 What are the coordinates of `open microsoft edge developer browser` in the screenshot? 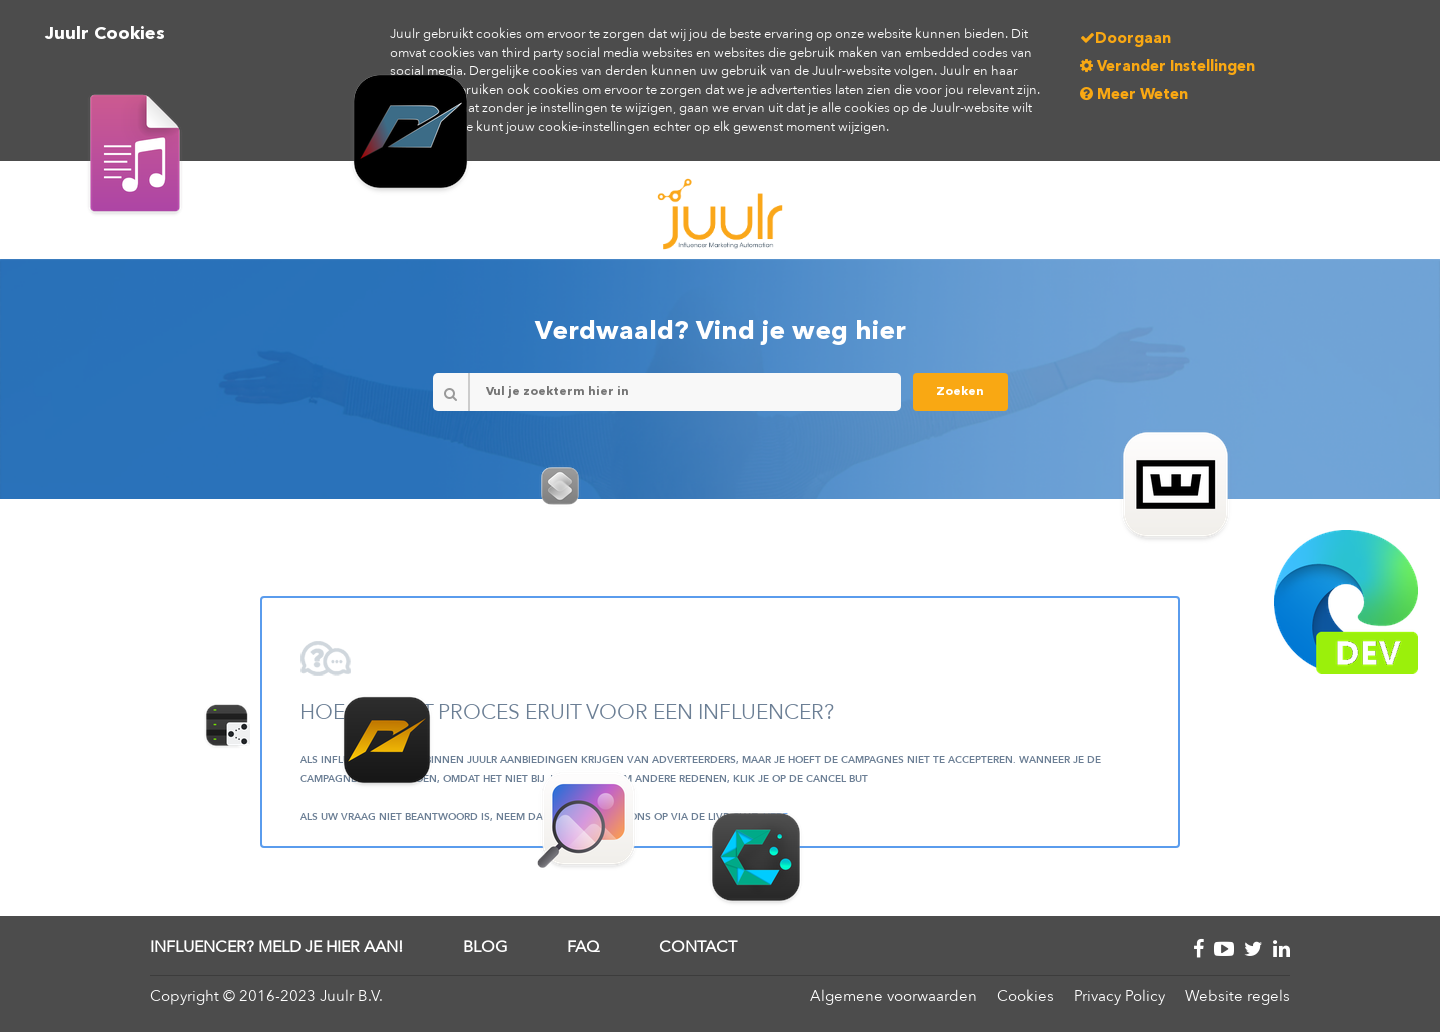 It's located at (1346, 602).